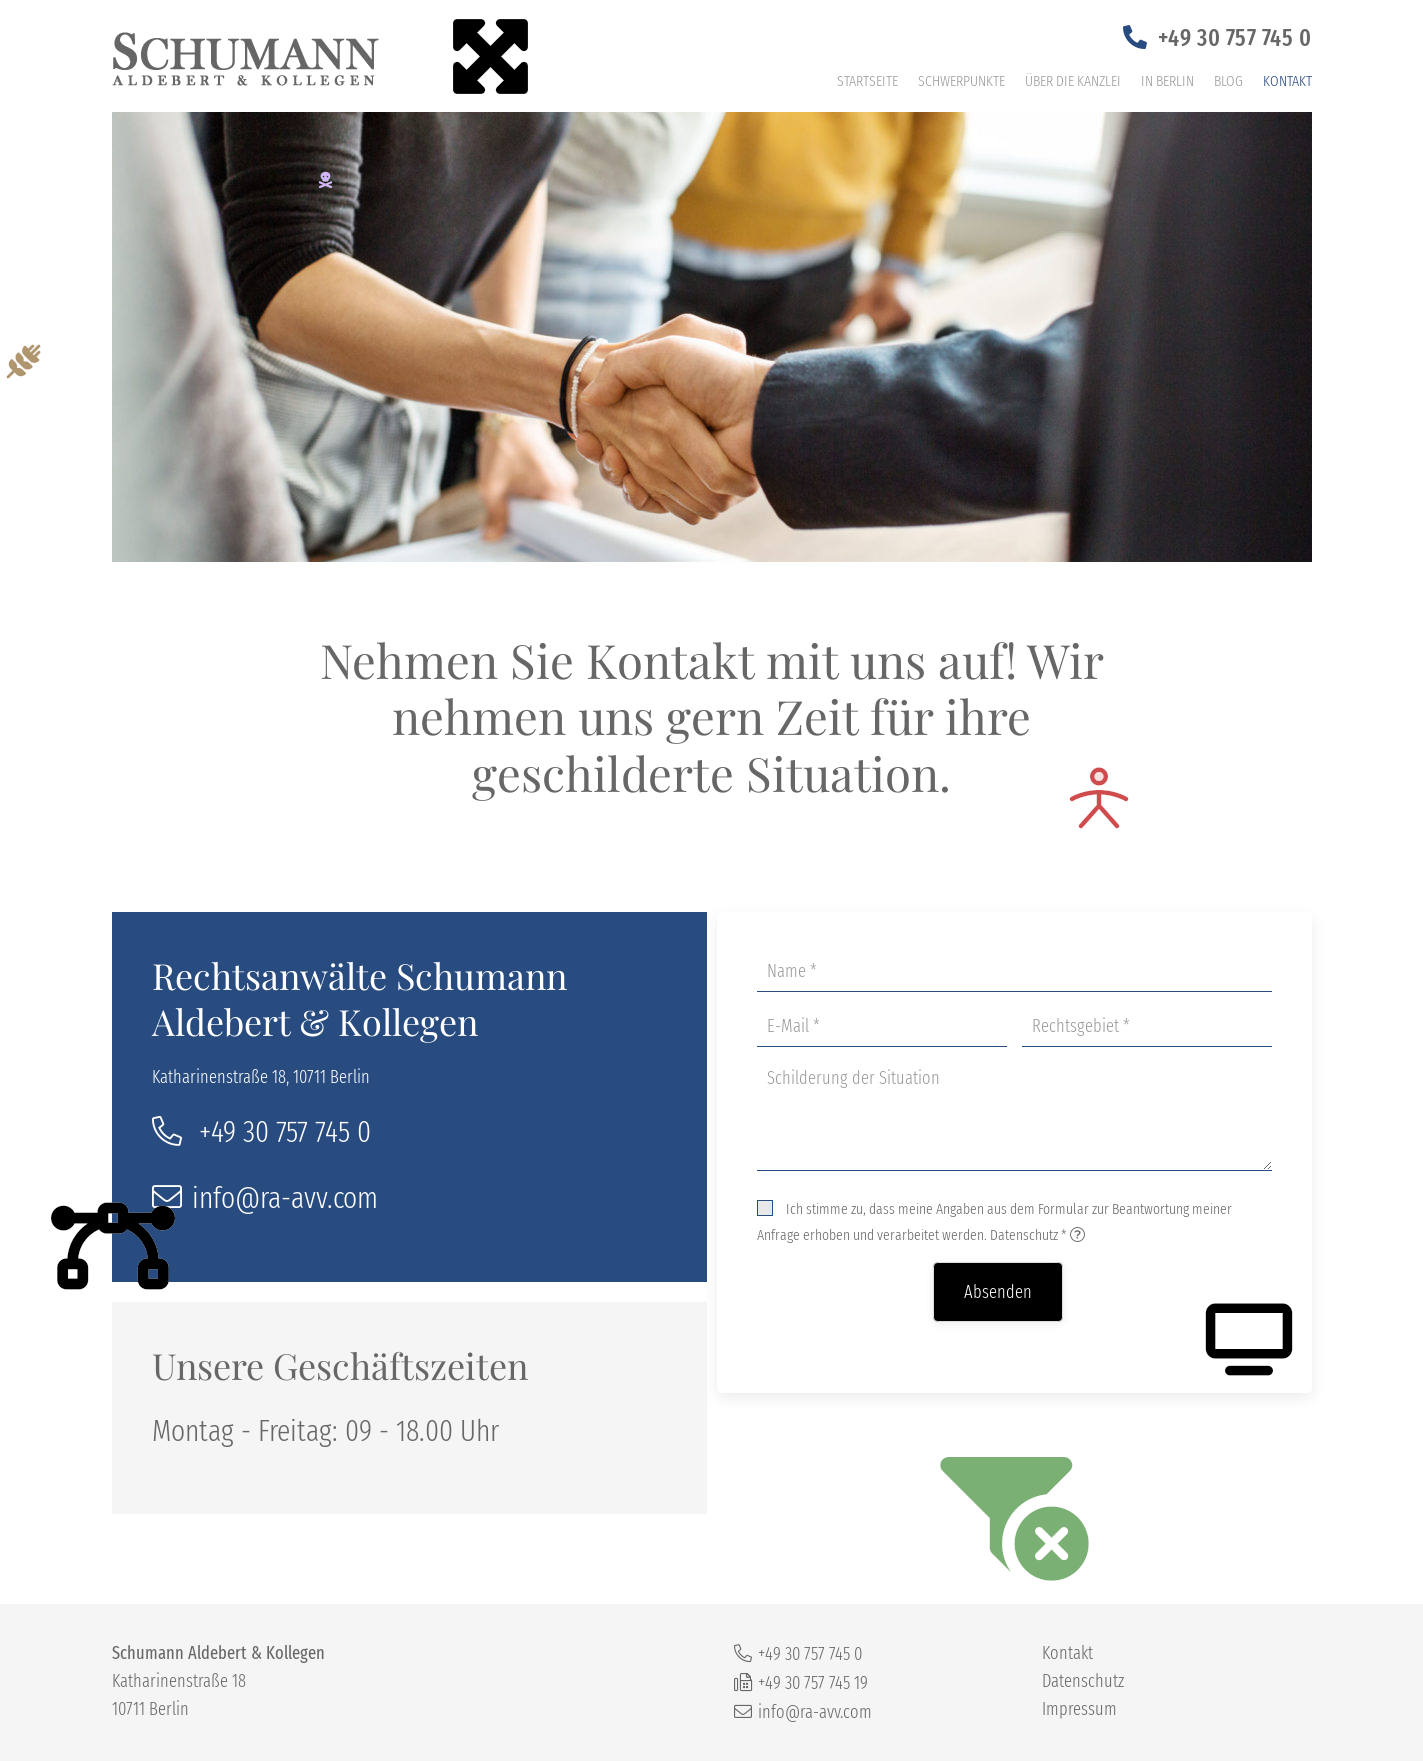  Describe the element at coordinates (1099, 799) in the screenshot. I see `view user profile` at that location.